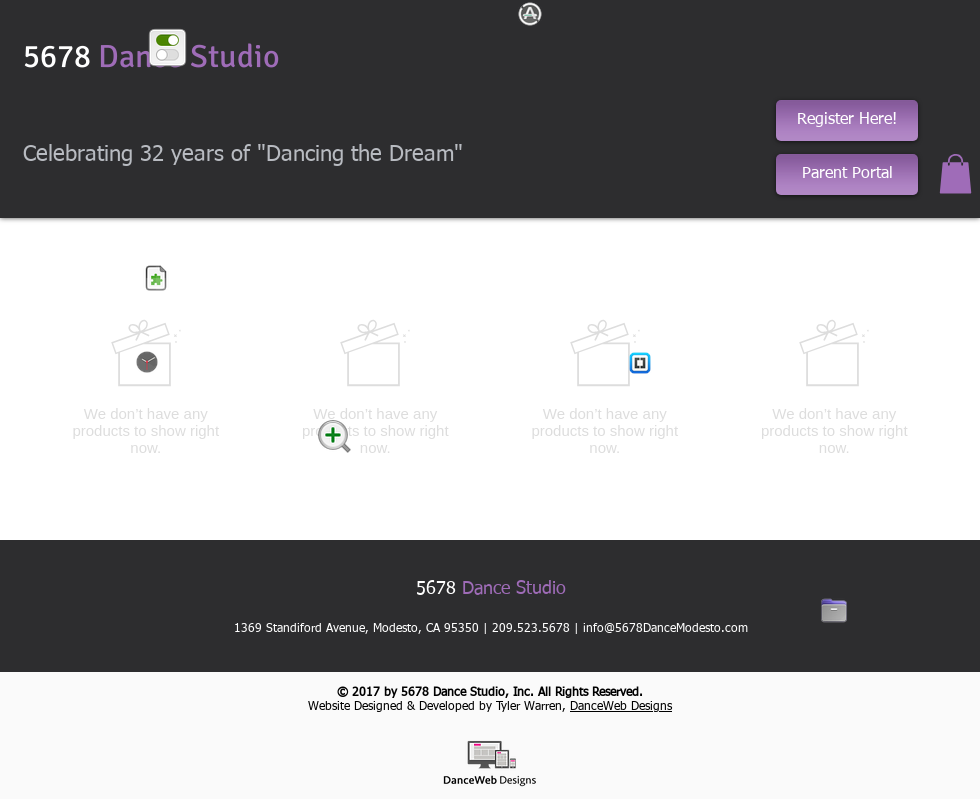  Describe the element at coordinates (167, 47) in the screenshot. I see `open system tweaks or settings customization` at that location.